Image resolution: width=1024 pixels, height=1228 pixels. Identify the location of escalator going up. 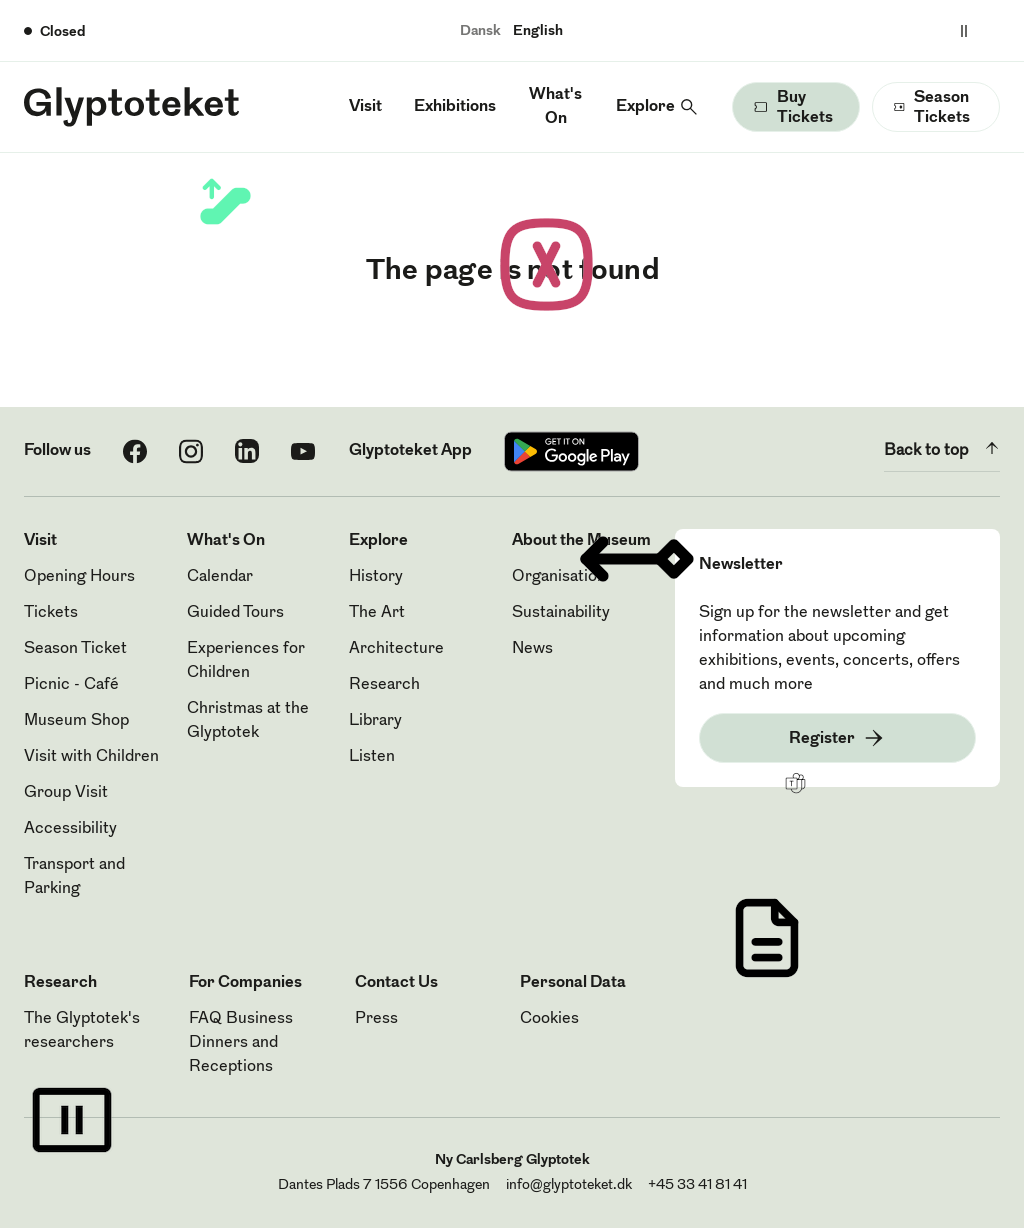
(225, 201).